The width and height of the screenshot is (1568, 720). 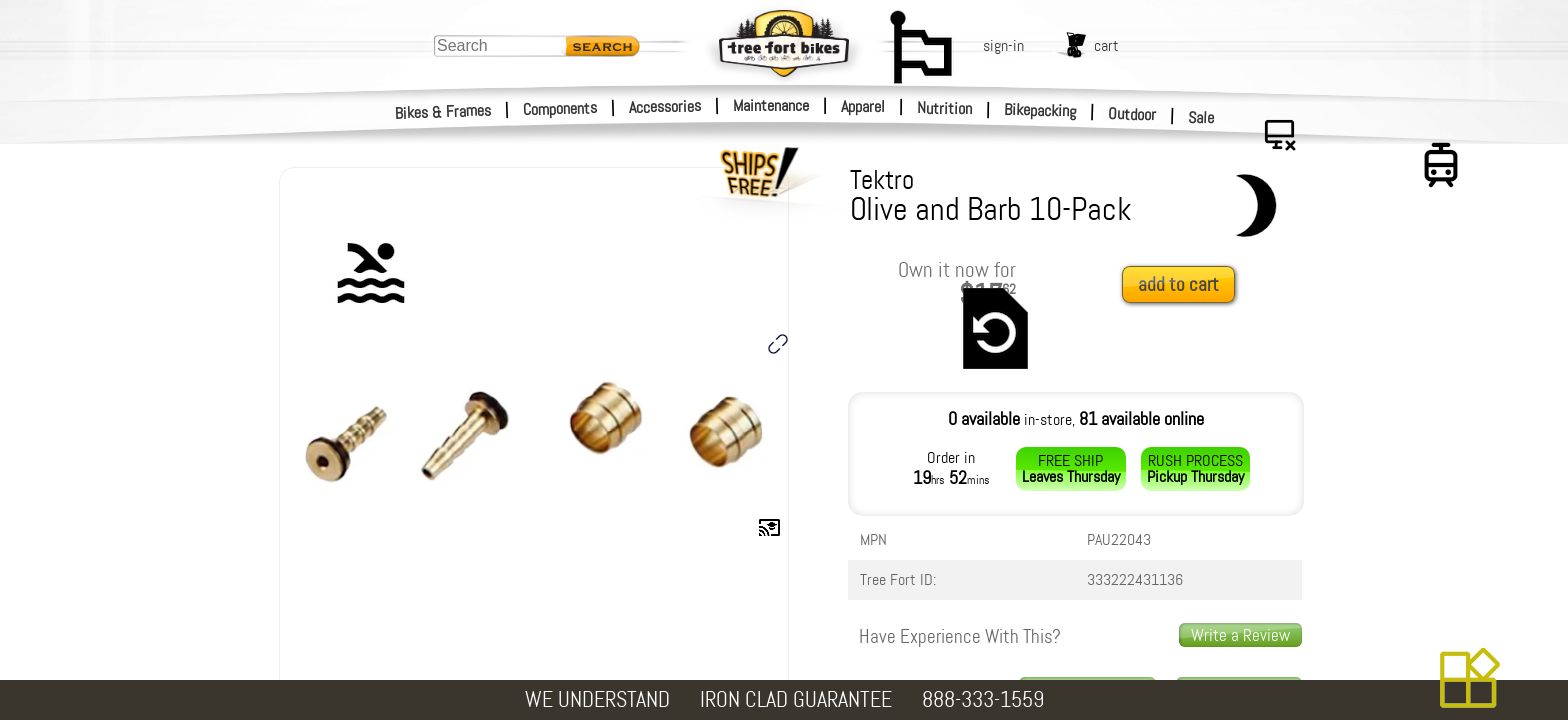 What do you see at coordinates (1467, 677) in the screenshot?
I see `open the extensions marketplace` at bounding box center [1467, 677].